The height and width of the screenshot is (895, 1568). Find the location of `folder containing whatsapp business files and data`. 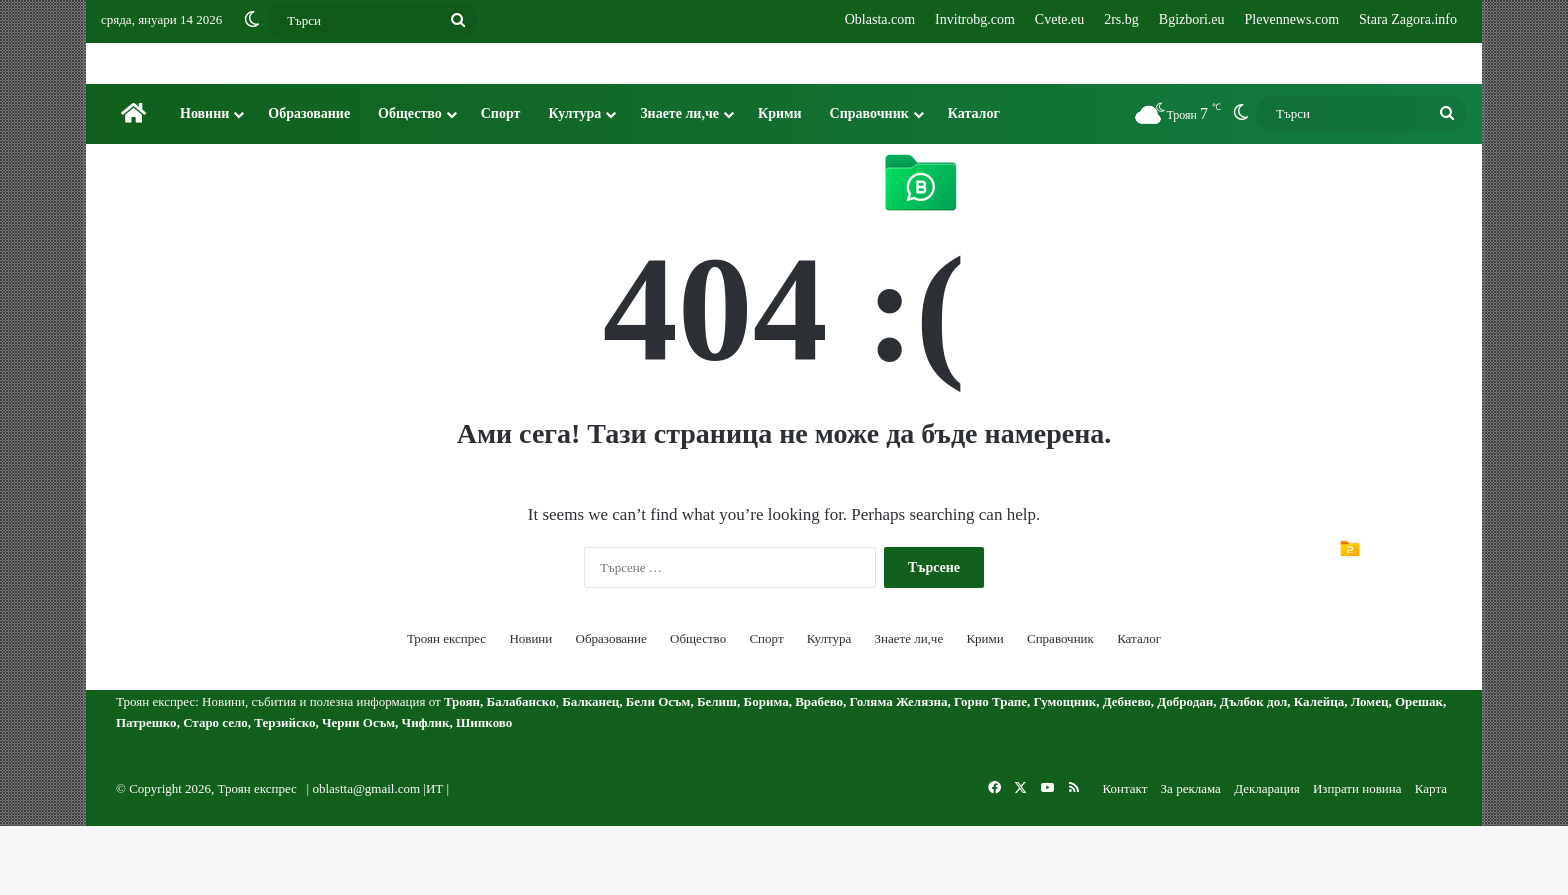

folder containing whatsapp business files and data is located at coordinates (920, 184).